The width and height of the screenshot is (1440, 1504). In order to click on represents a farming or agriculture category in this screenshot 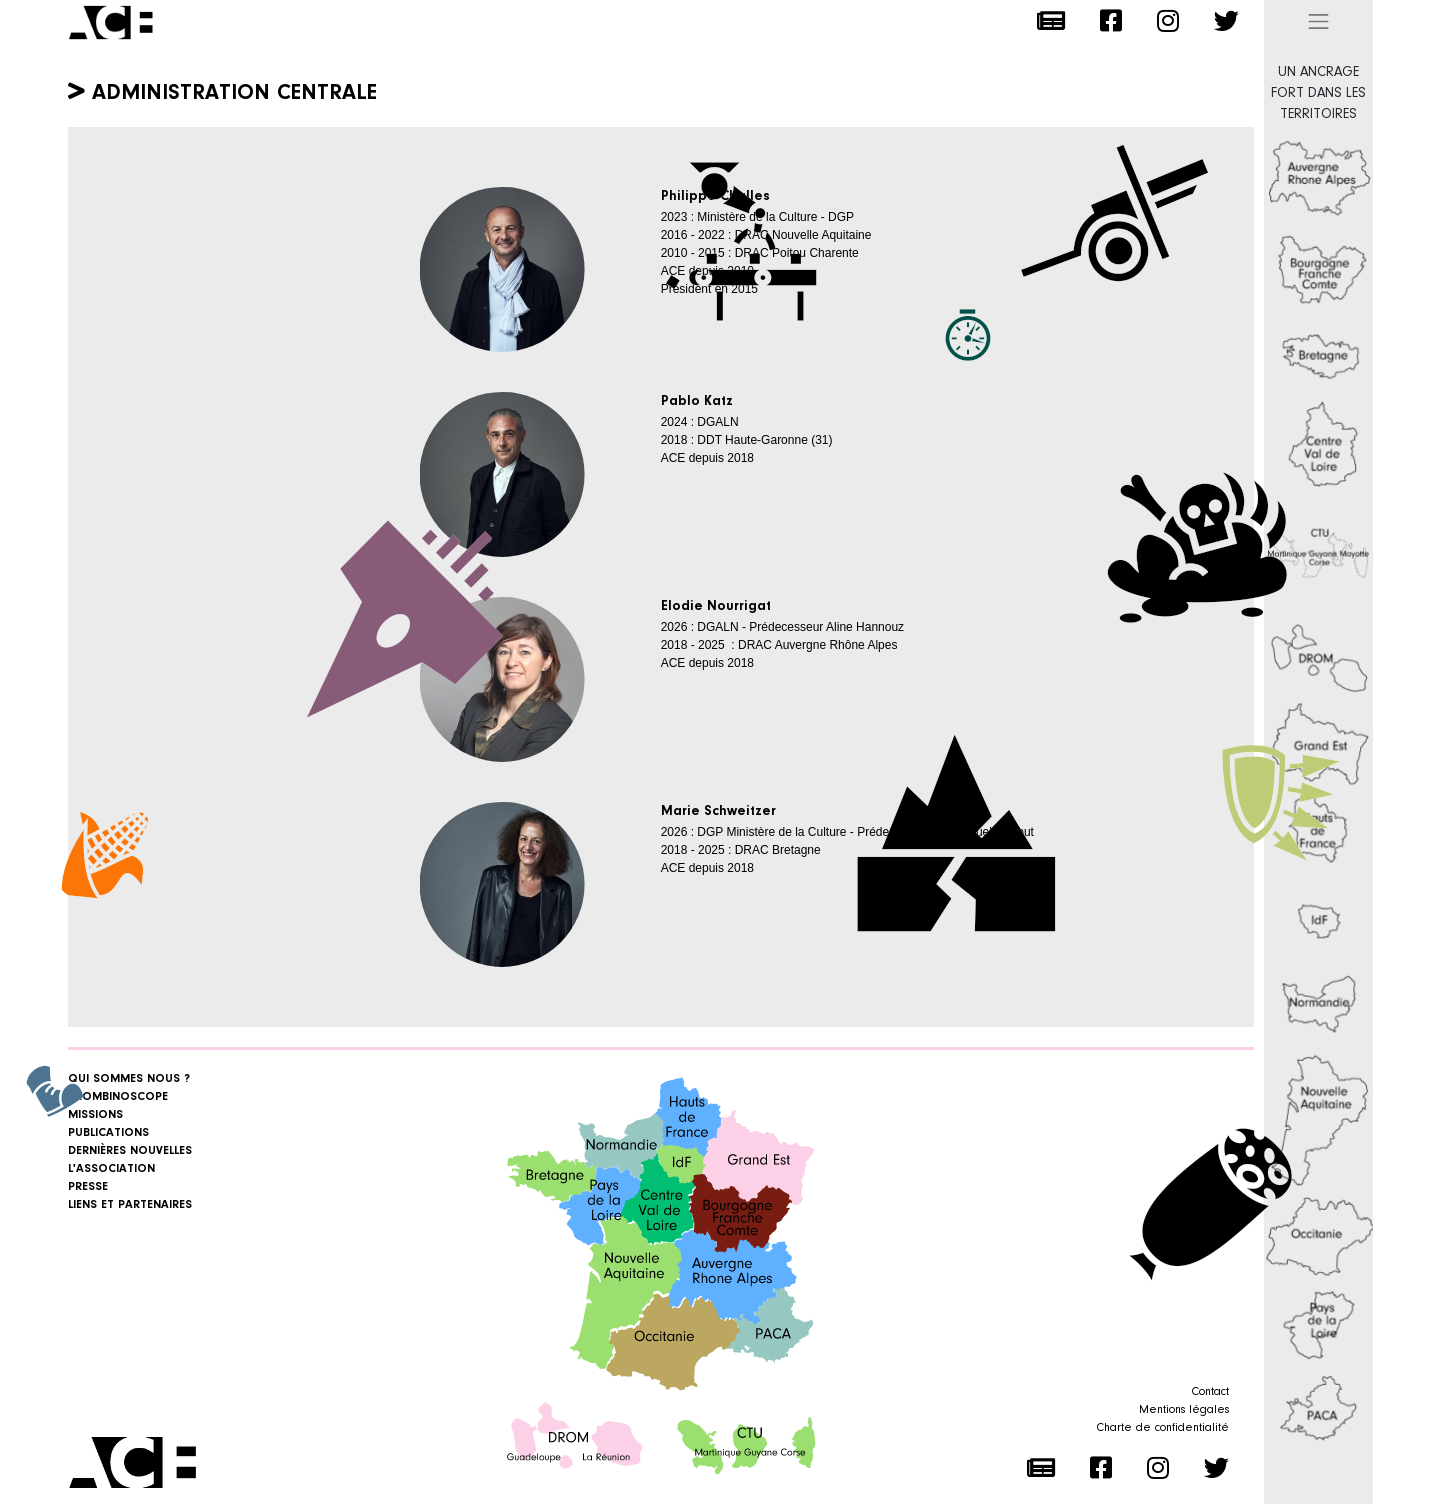, I will do `click(105, 855)`.